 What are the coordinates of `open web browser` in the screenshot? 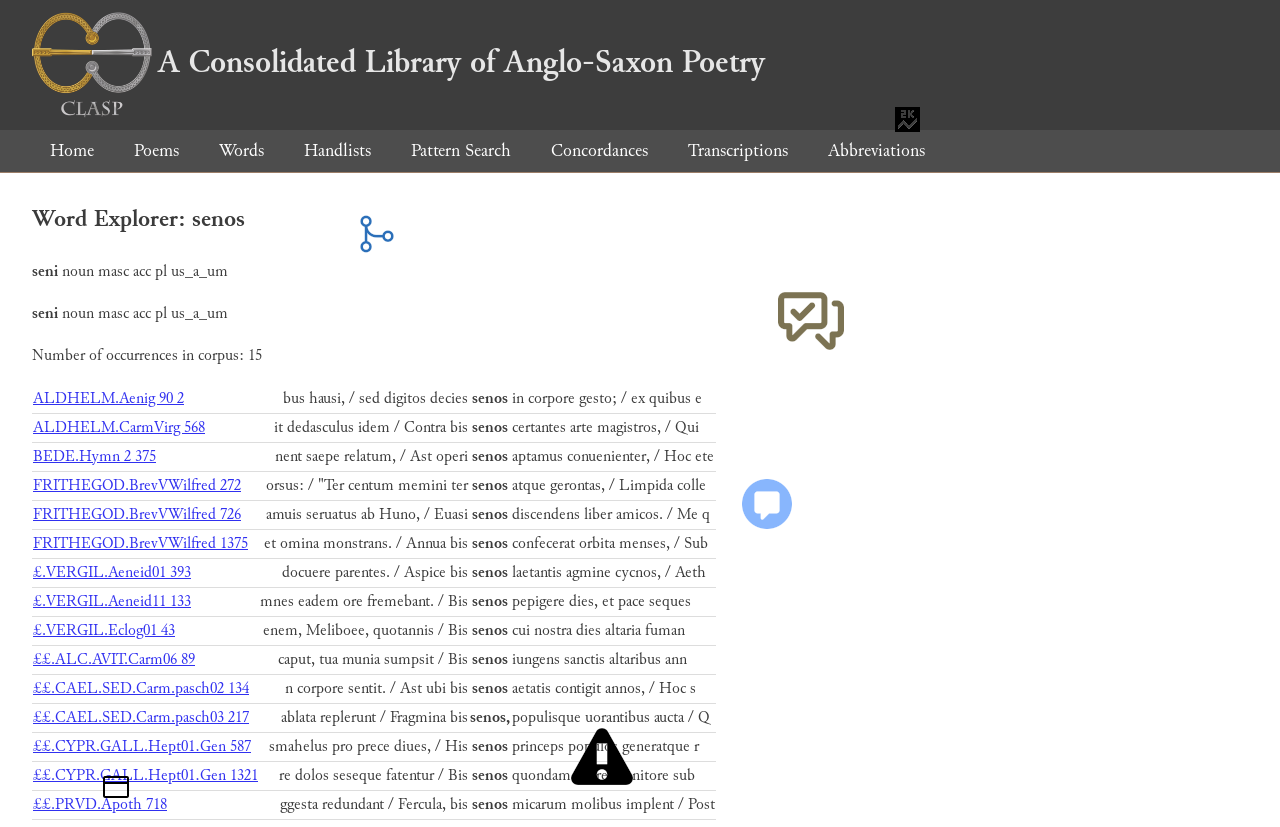 It's located at (116, 787).